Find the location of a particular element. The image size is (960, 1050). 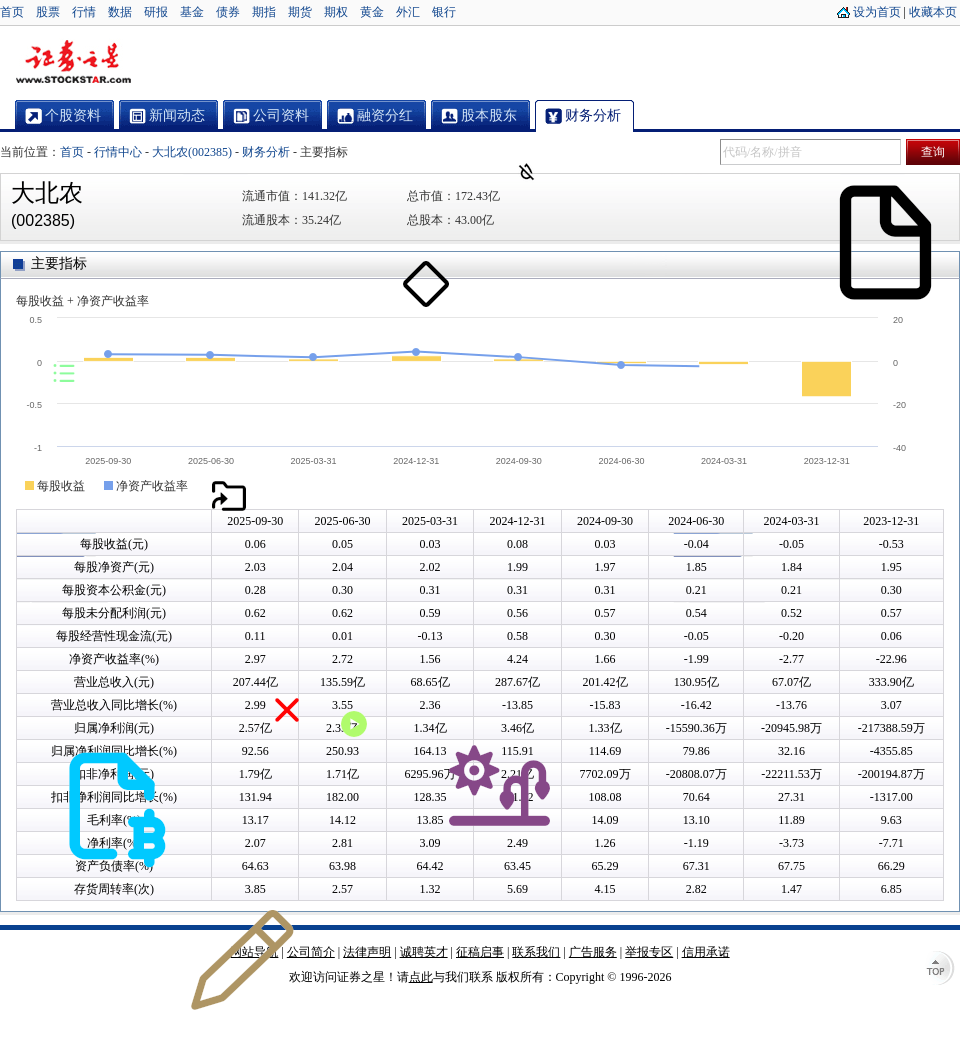

reset or clear text color formatting is located at coordinates (526, 171).